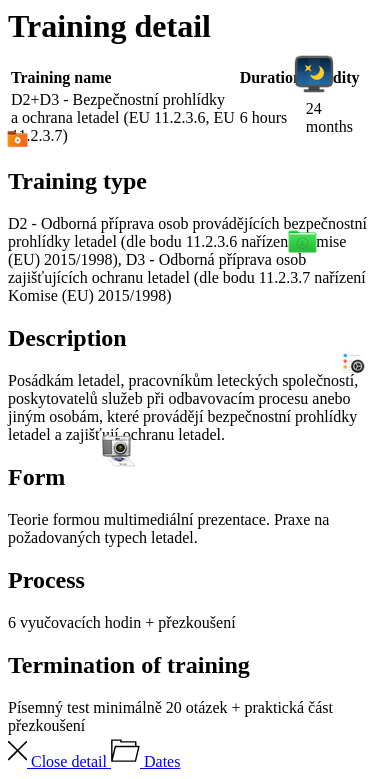  What do you see at coordinates (352, 361) in the screenshot?
I see `open menu editor application` at bounding box center [352, 361].